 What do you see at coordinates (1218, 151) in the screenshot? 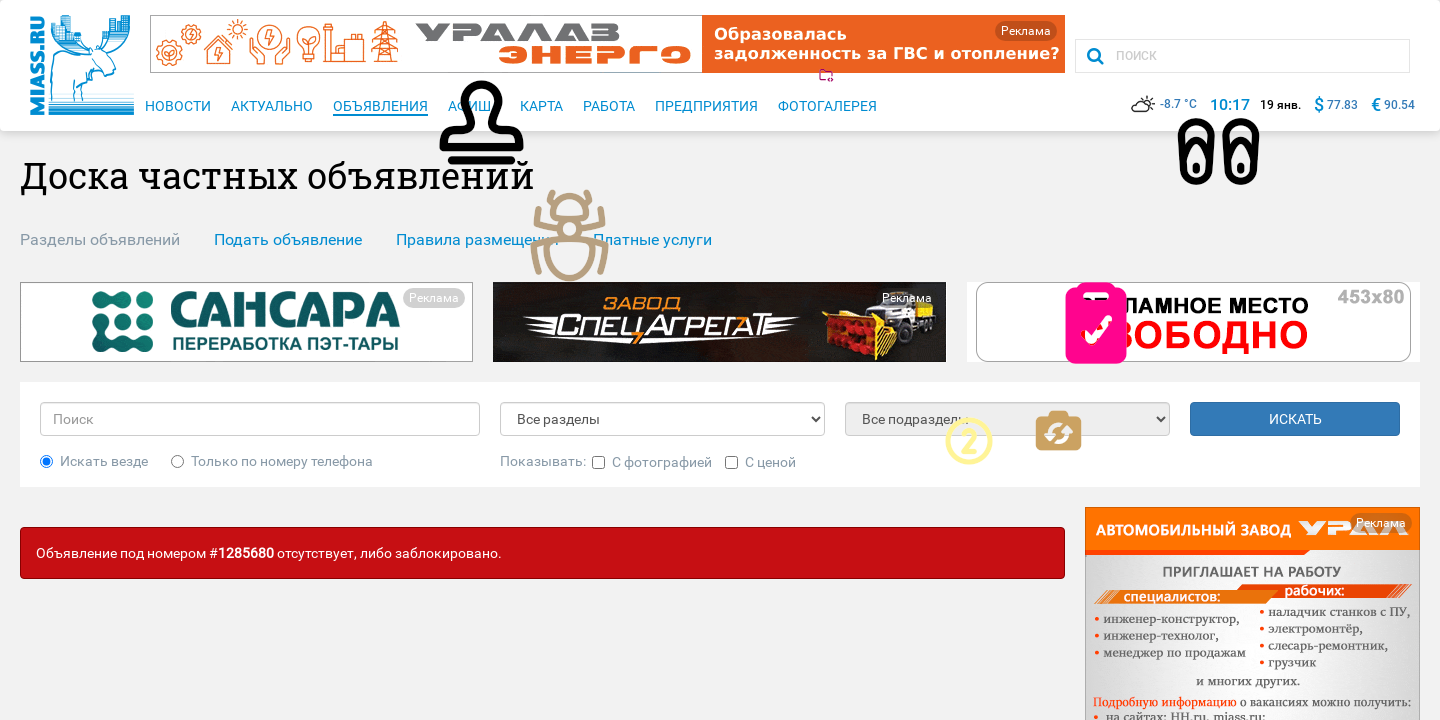
I see `browse beach or summer footwear` at bounding box center [1218, 151].